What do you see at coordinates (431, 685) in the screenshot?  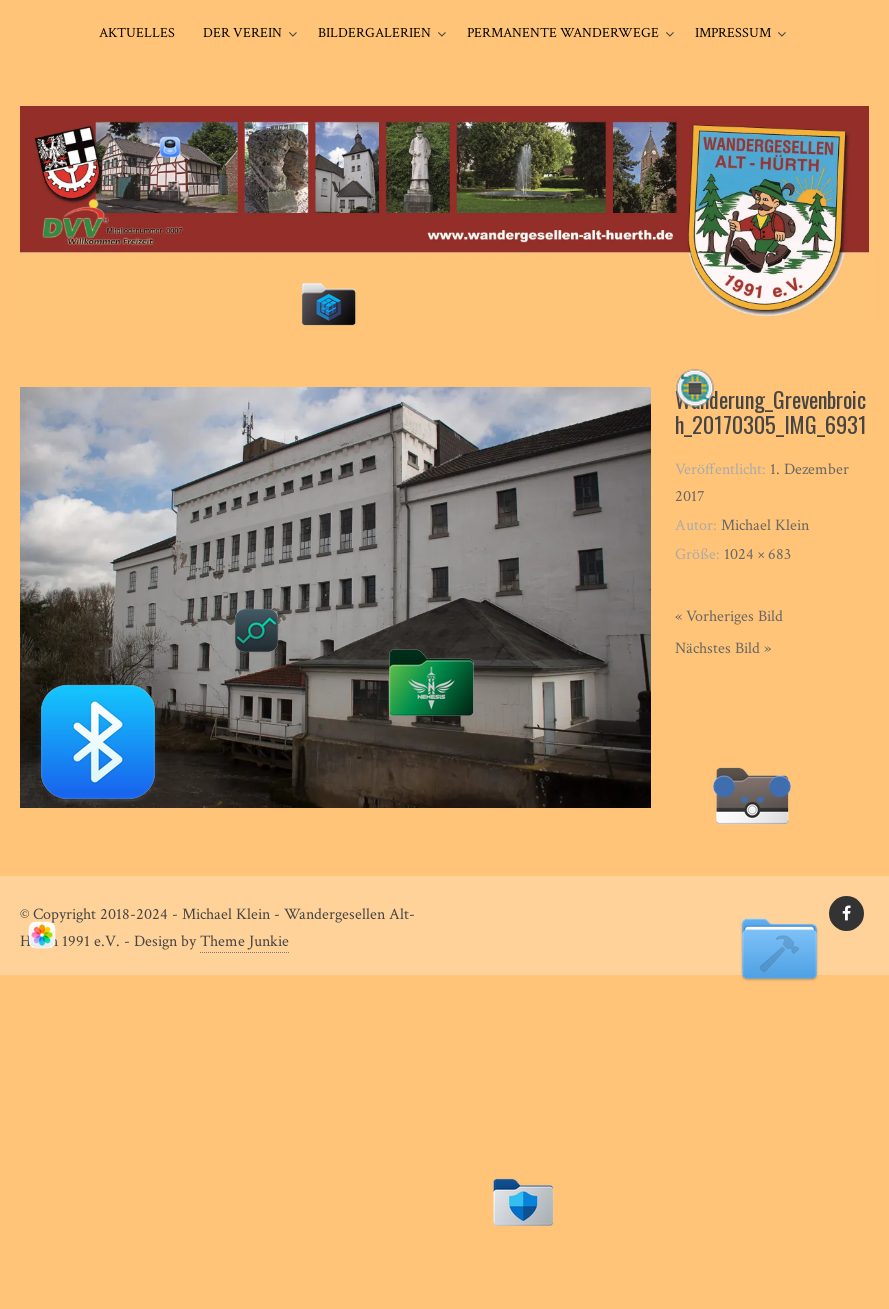 I see `open the nyk nemesis team or game folder` at bounding box center [431, 685].